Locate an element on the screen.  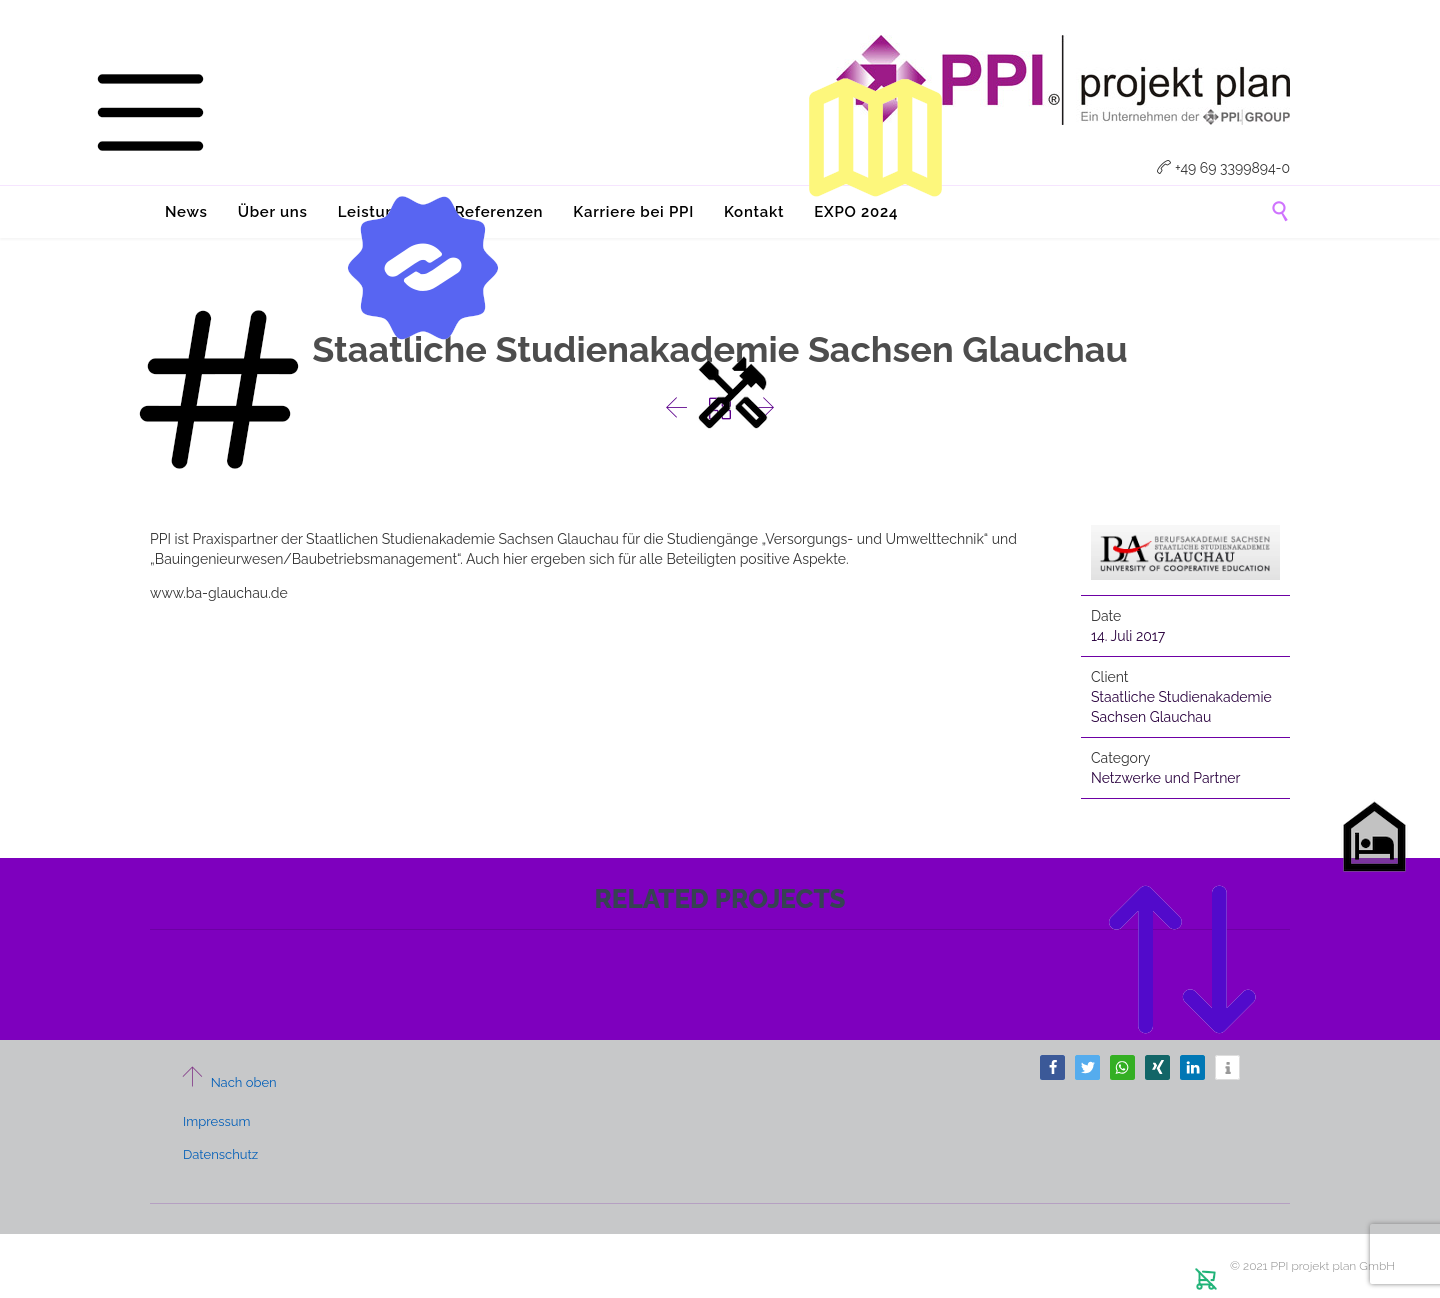
access a text channel in discord is located at coordinates (219, 390).